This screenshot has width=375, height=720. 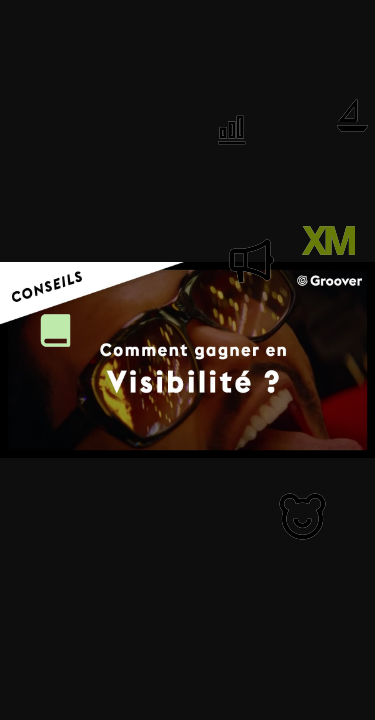 I want to click on open qualtrics survey platform, so click(x=328, y=240).